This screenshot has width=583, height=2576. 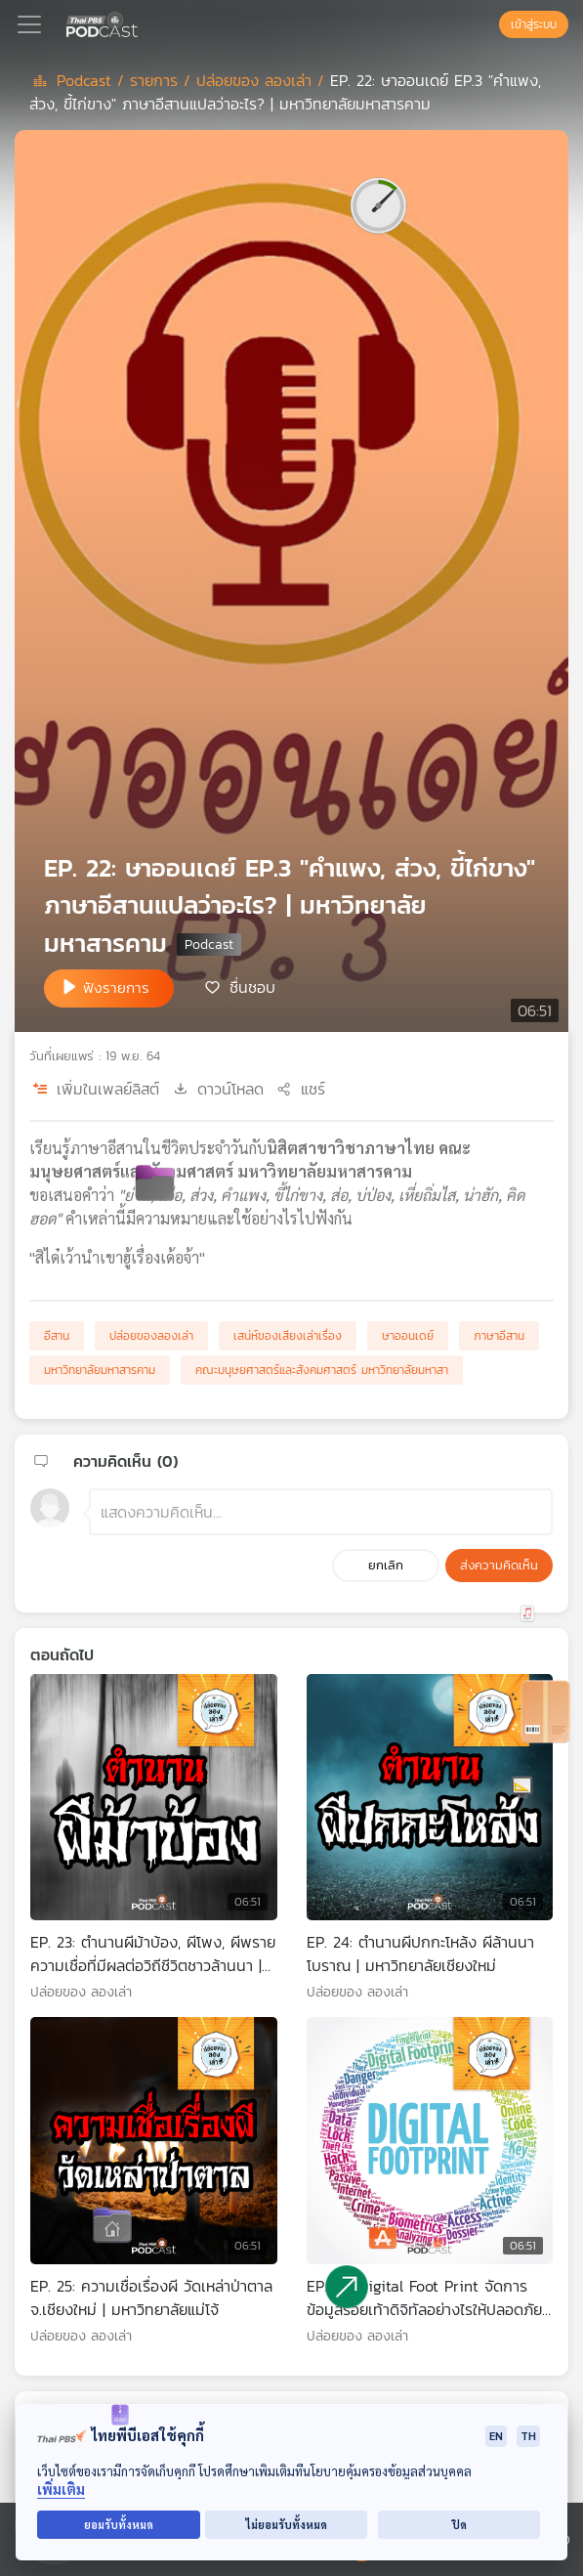 What do you see at coordinates (383, 2238) in the screenshot?
I see `open the software center to browse and install applications` at bounding box center [383, 2238].